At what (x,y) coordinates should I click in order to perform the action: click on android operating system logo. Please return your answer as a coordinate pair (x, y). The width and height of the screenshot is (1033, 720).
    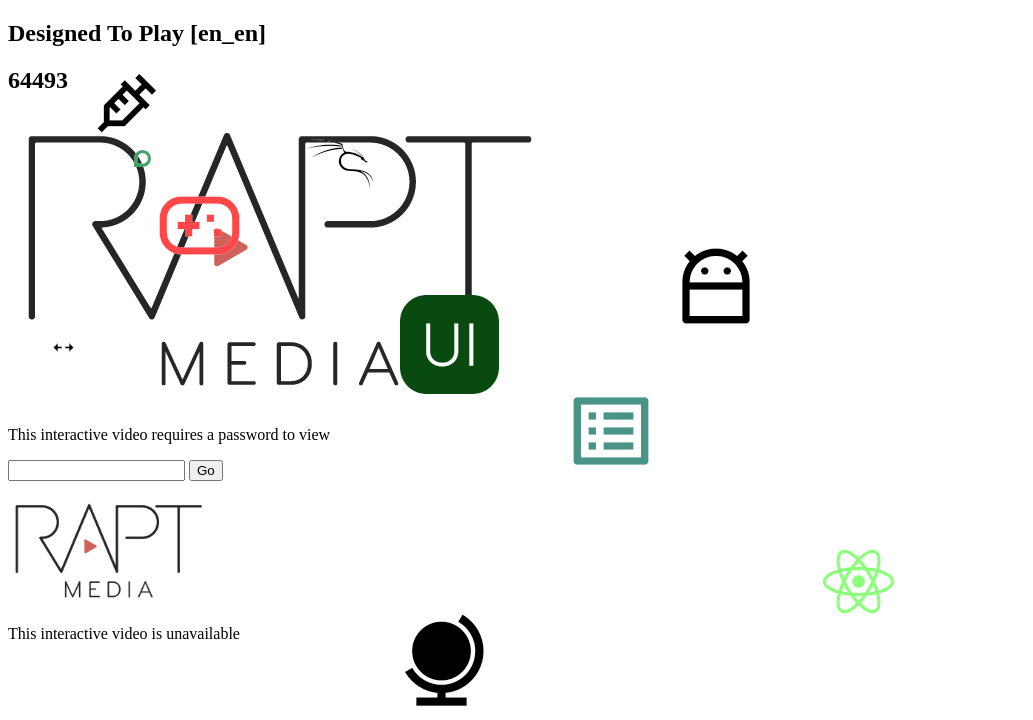
    Looking at the image, I should click on (716, 286).